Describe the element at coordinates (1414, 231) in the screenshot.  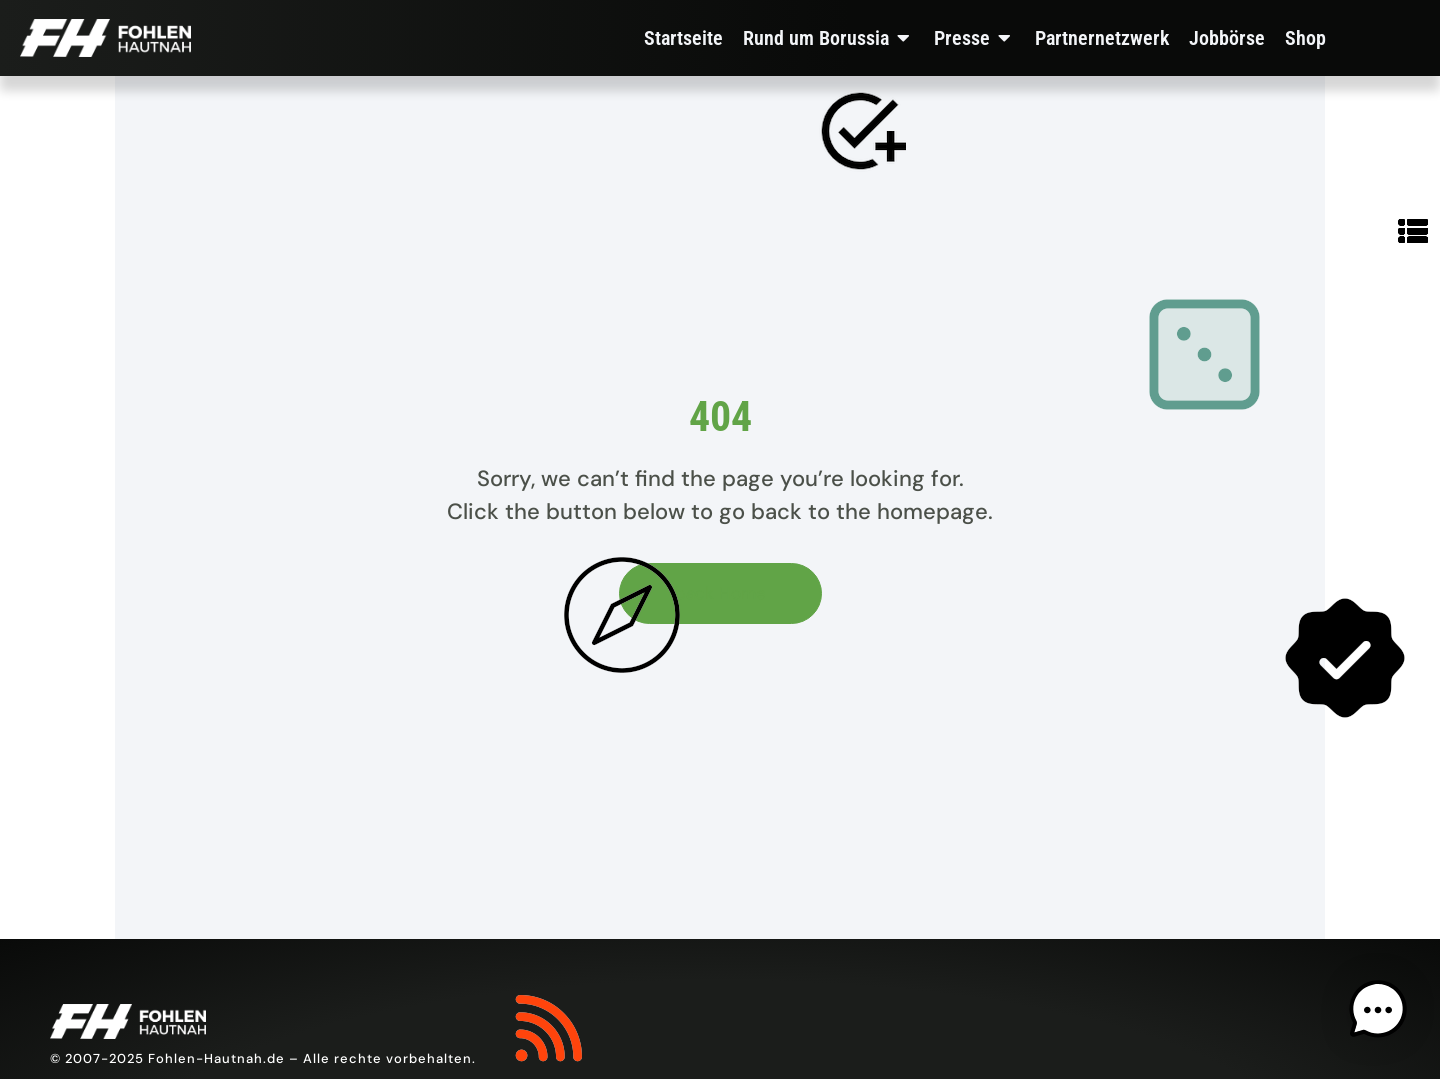
I see `switch to list view` at that location.